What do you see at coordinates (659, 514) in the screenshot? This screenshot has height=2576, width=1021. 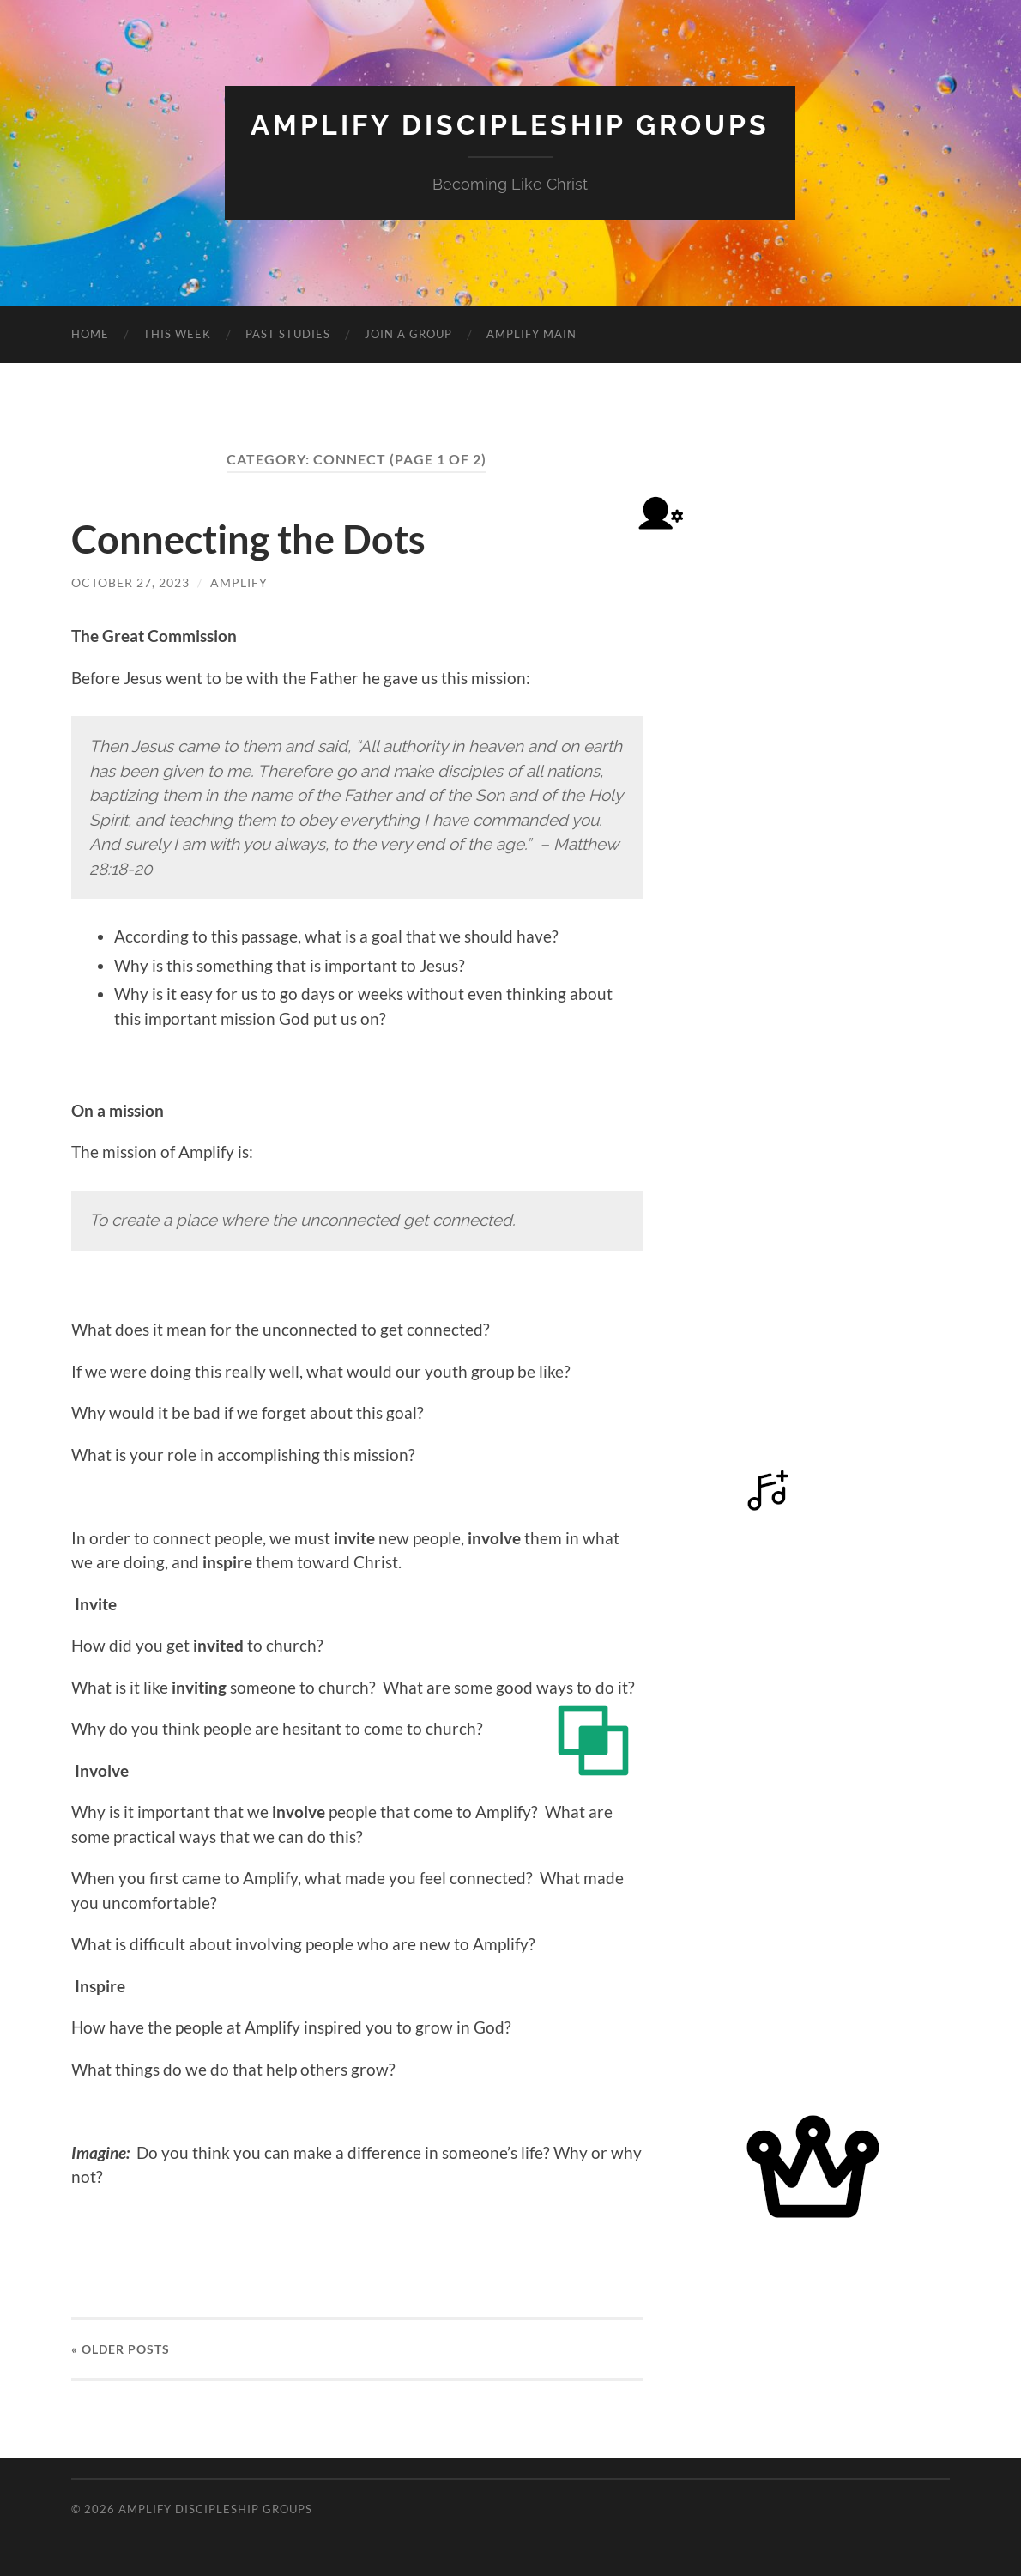 I see `access user settings or preferences` at bounding box center [659, 514].